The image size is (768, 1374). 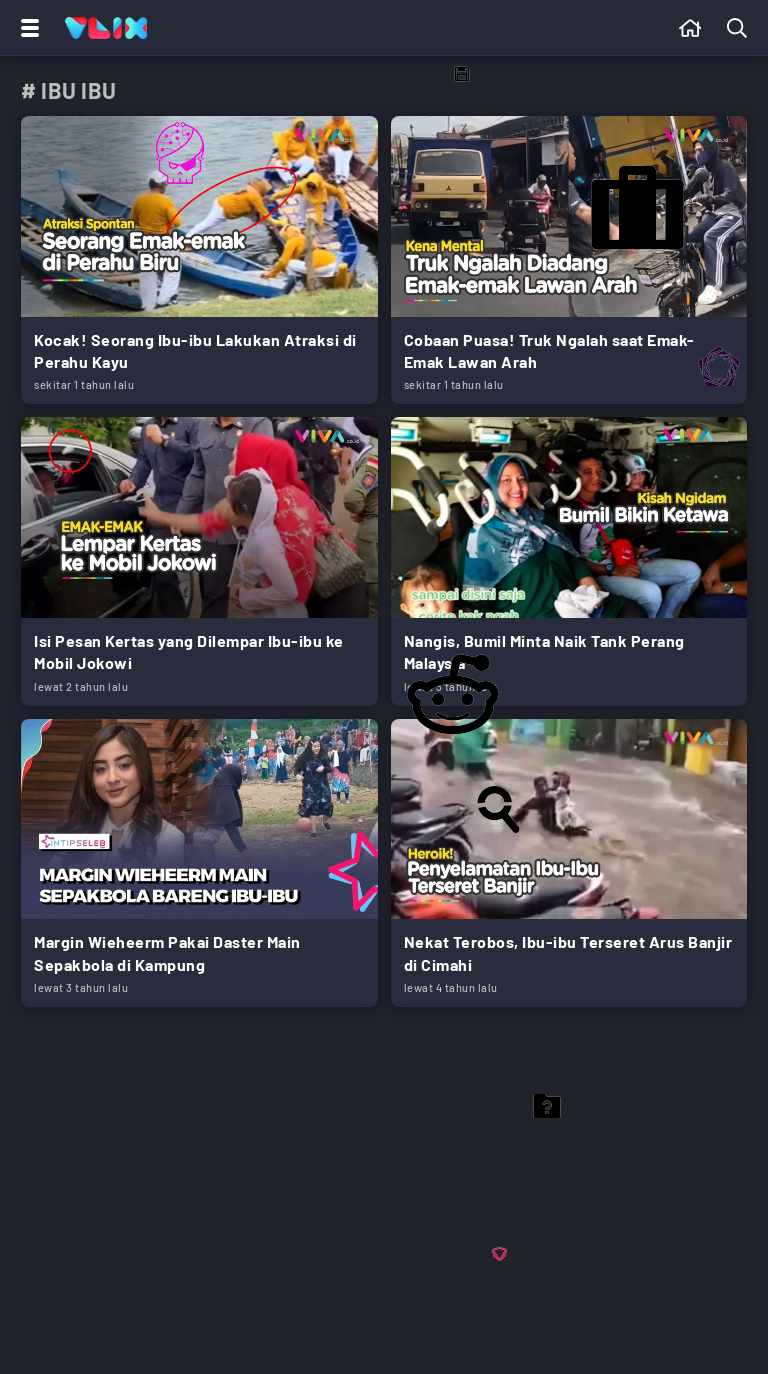 What do you see at coordinates (637, 207) in the screenshot?
I see `access travel or trip planning features` at bounding box center [637, 207].